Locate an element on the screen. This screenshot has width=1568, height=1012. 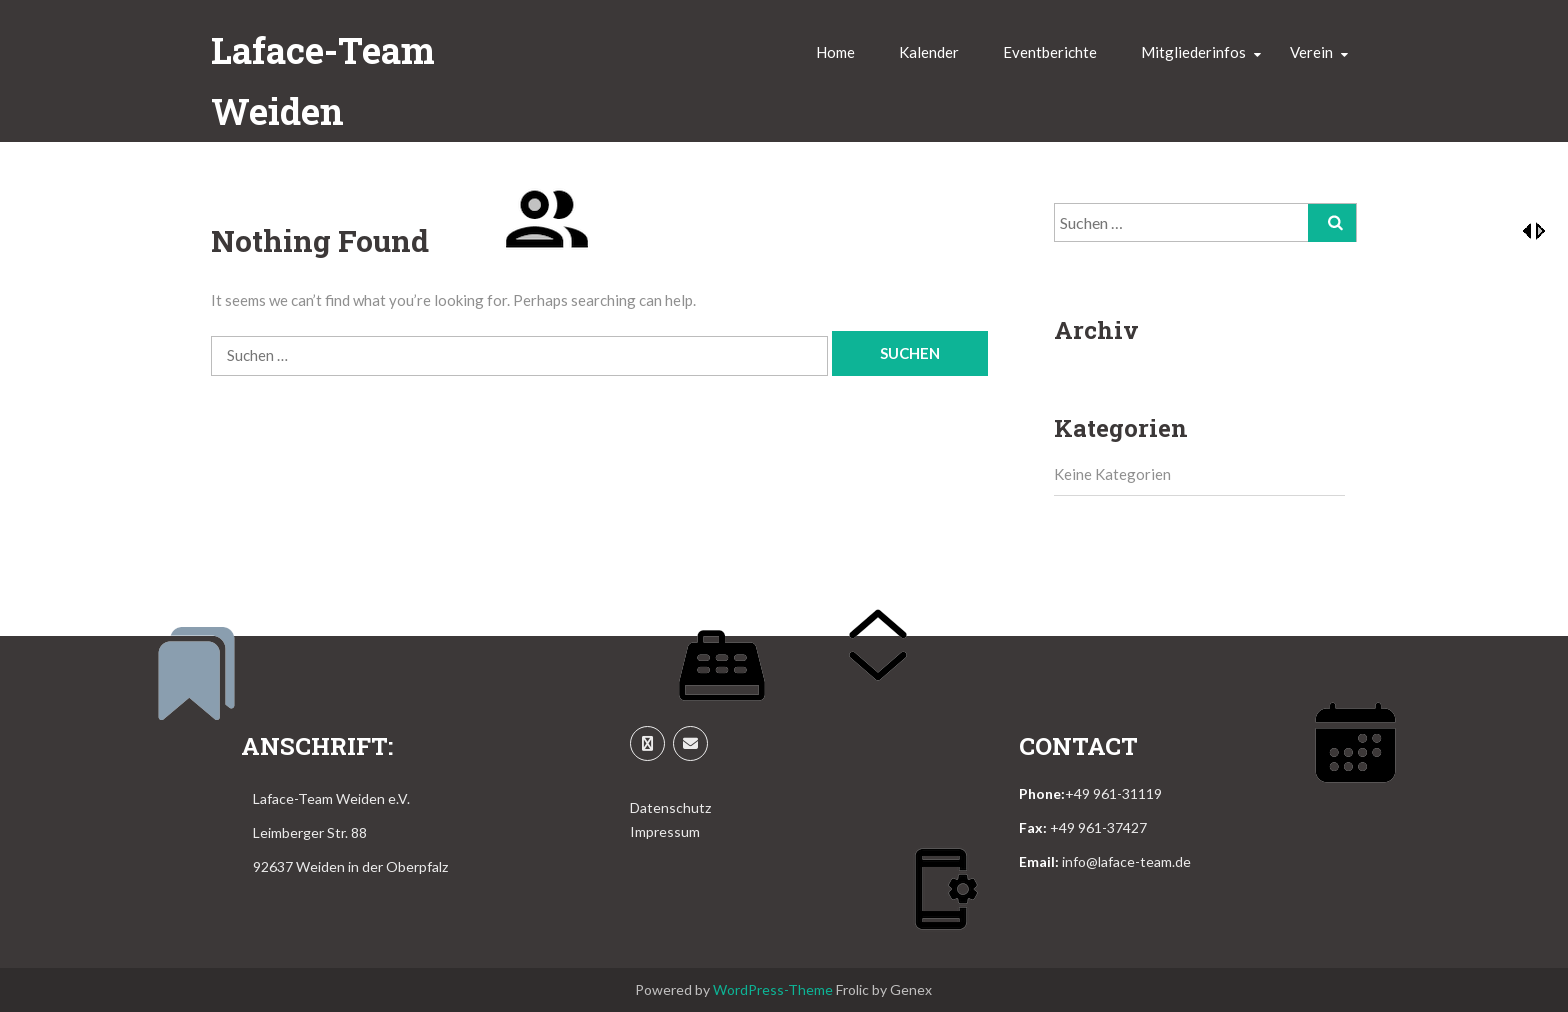
view group members is located at coordinates (547, 219).